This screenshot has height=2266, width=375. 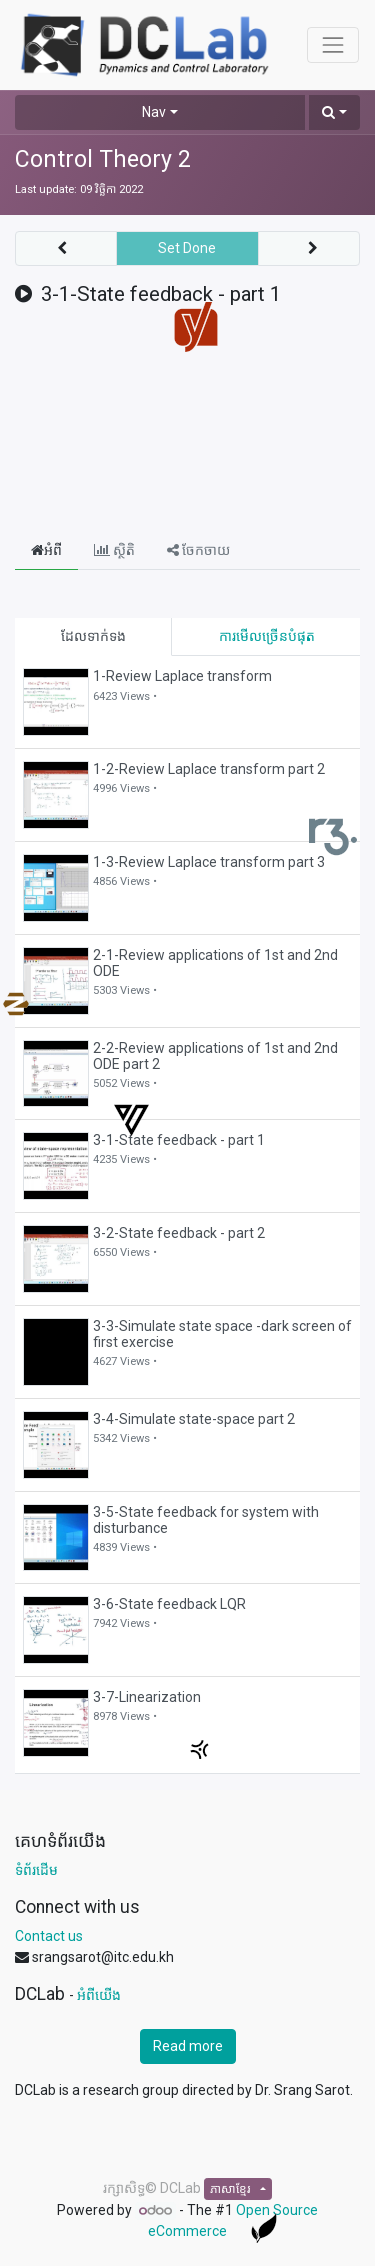 What do you see at coordinates (199, 1749) in the screenshot?
I see `open Launchpad app launcher` at bounding box center [199, 1749].